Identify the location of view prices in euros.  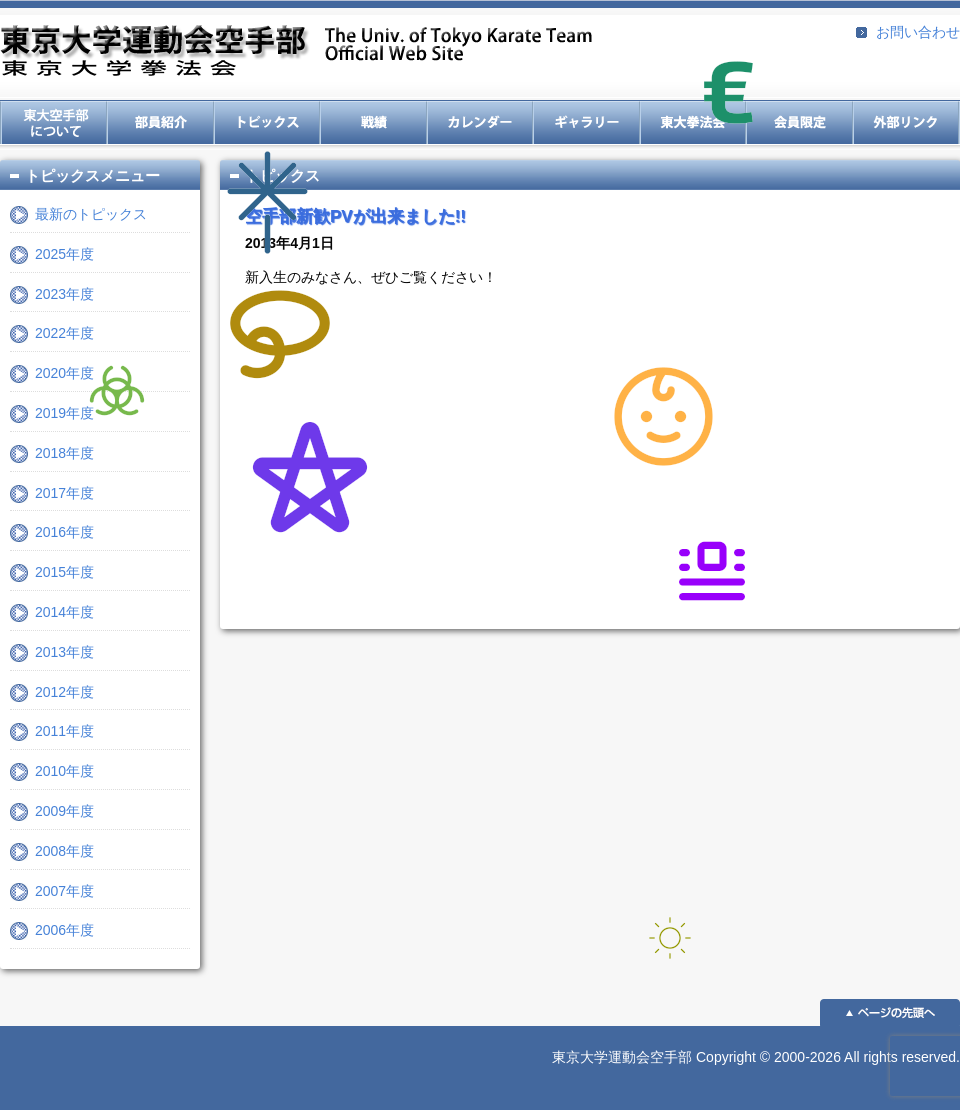
(728, 92).